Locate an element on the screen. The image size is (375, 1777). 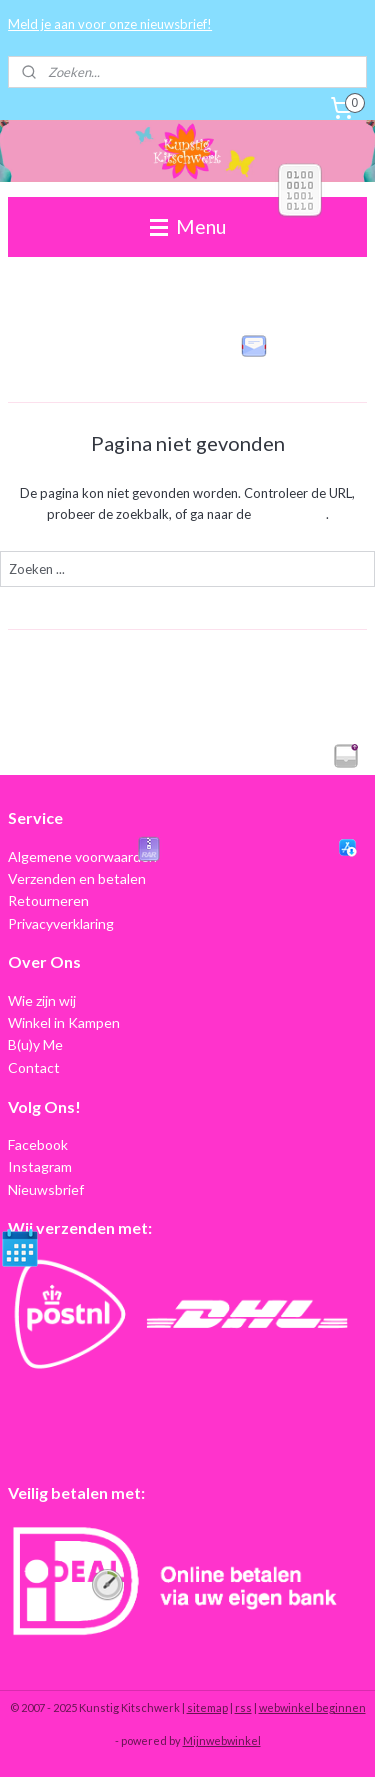
indicates a Windows executable or downloadable program file is located at coordinates (300, 190).